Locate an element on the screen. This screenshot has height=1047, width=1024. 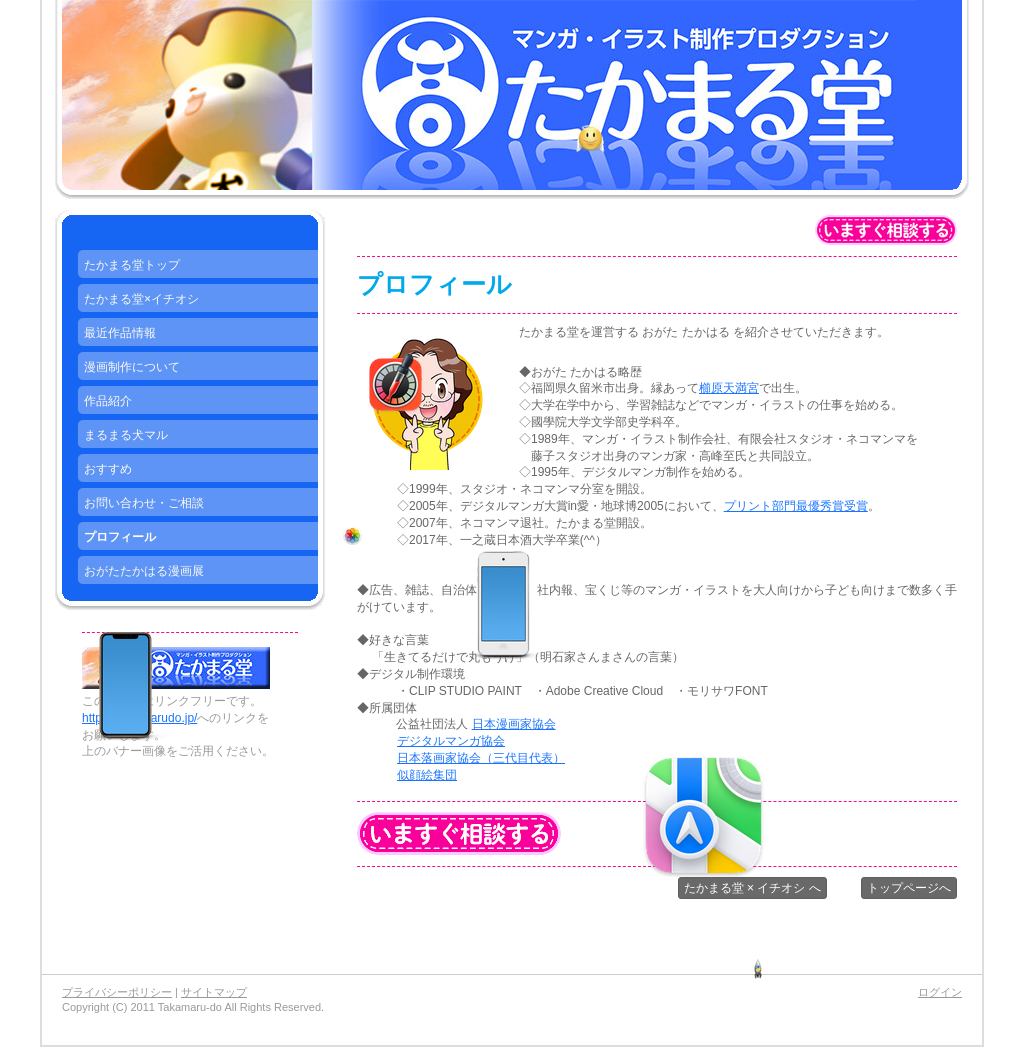
iPhone 11 Pro device icon is located at coordinates (125, 686).